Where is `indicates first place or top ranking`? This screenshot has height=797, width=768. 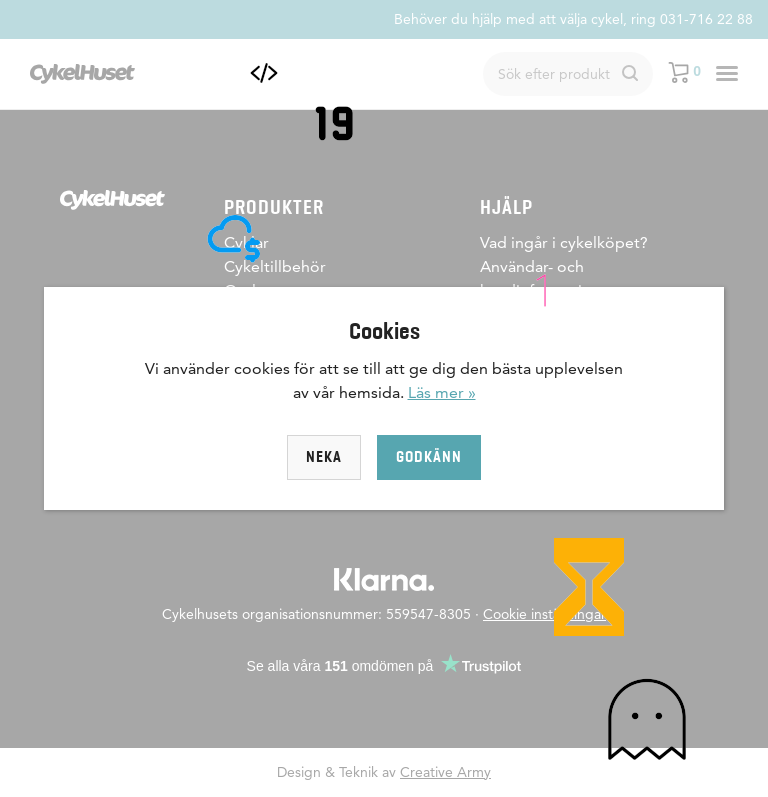 indicates first place or top ranking is located at coordinates (543, 290).